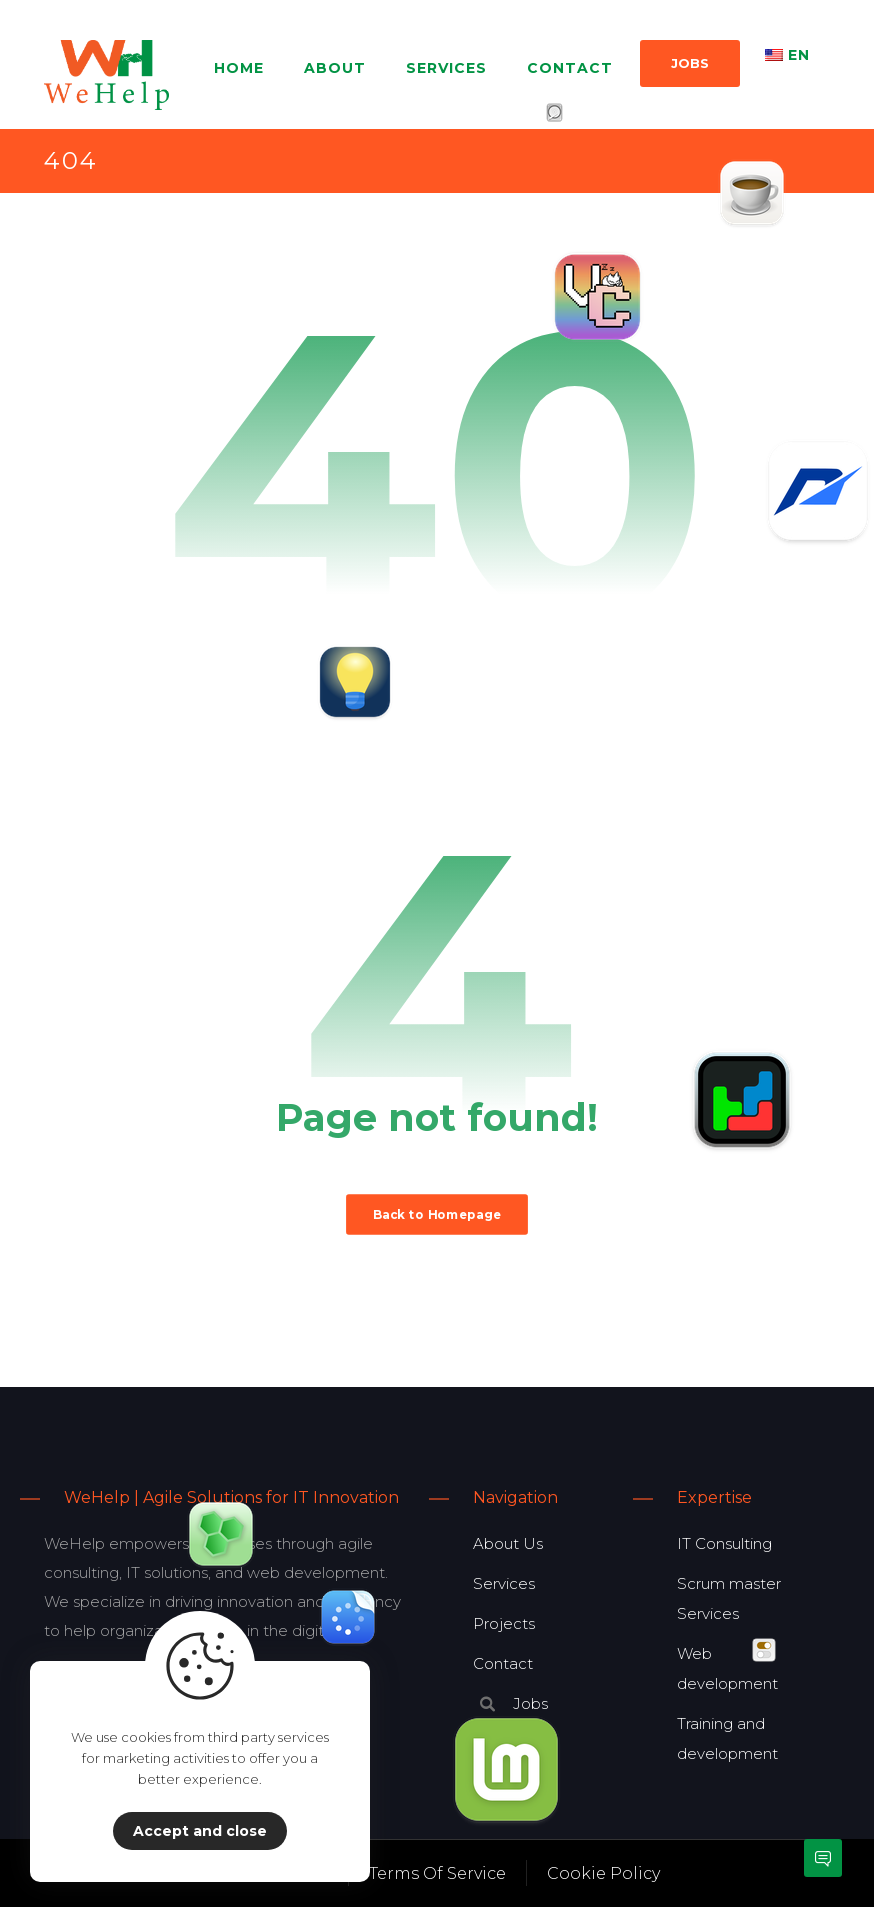 Image resolution: width=874 pixels, height=1907 pixels. What do you see at coordinates (597, 295) in the screenshot?
I see `open vesktop, a discord client mod` at bounding box center [597, 295].